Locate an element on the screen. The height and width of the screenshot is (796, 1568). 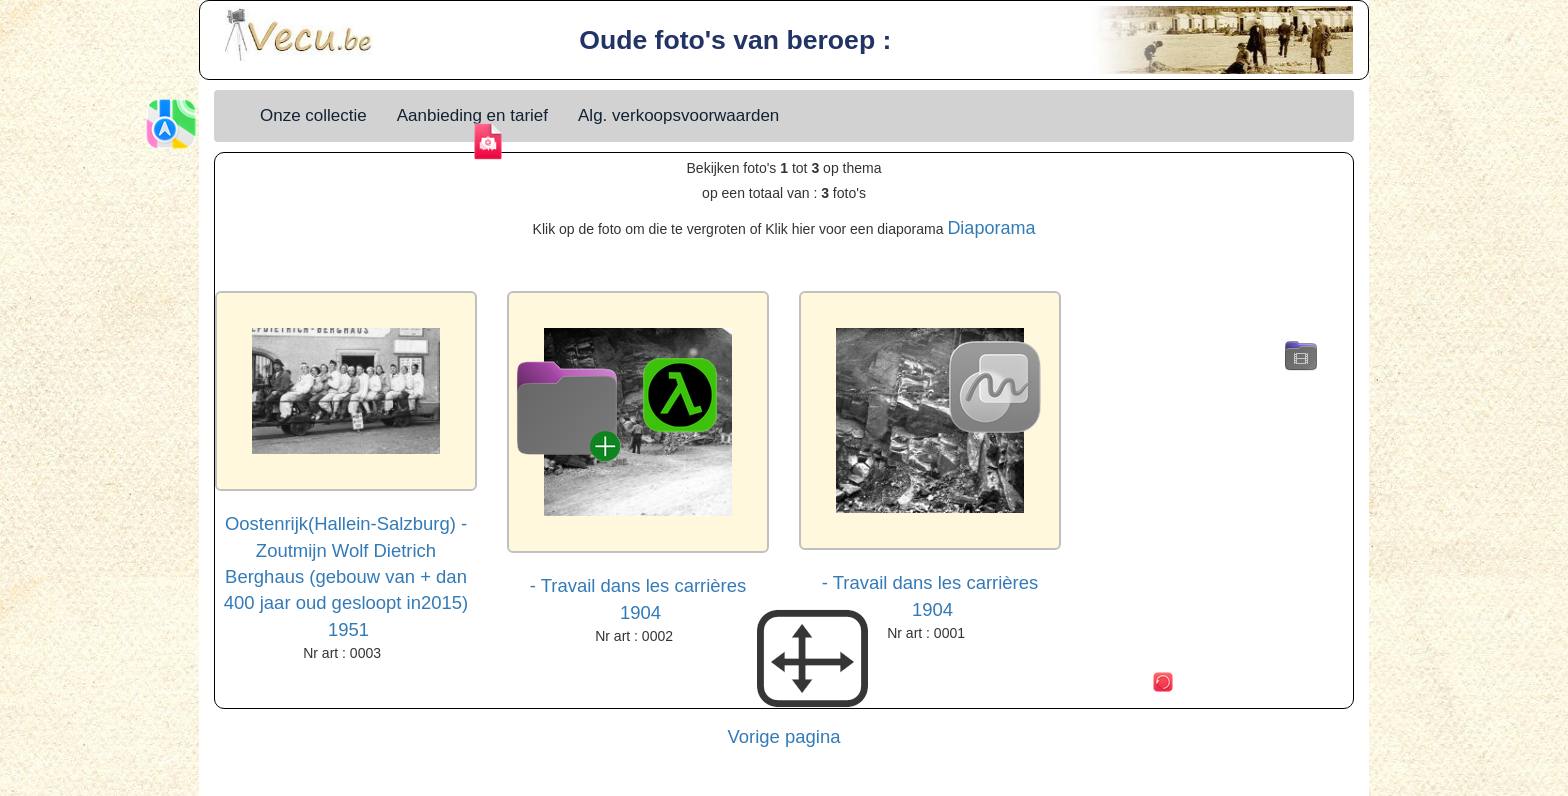
open freeform app for brainstorming and sketching is located at coordinates (995, 387).